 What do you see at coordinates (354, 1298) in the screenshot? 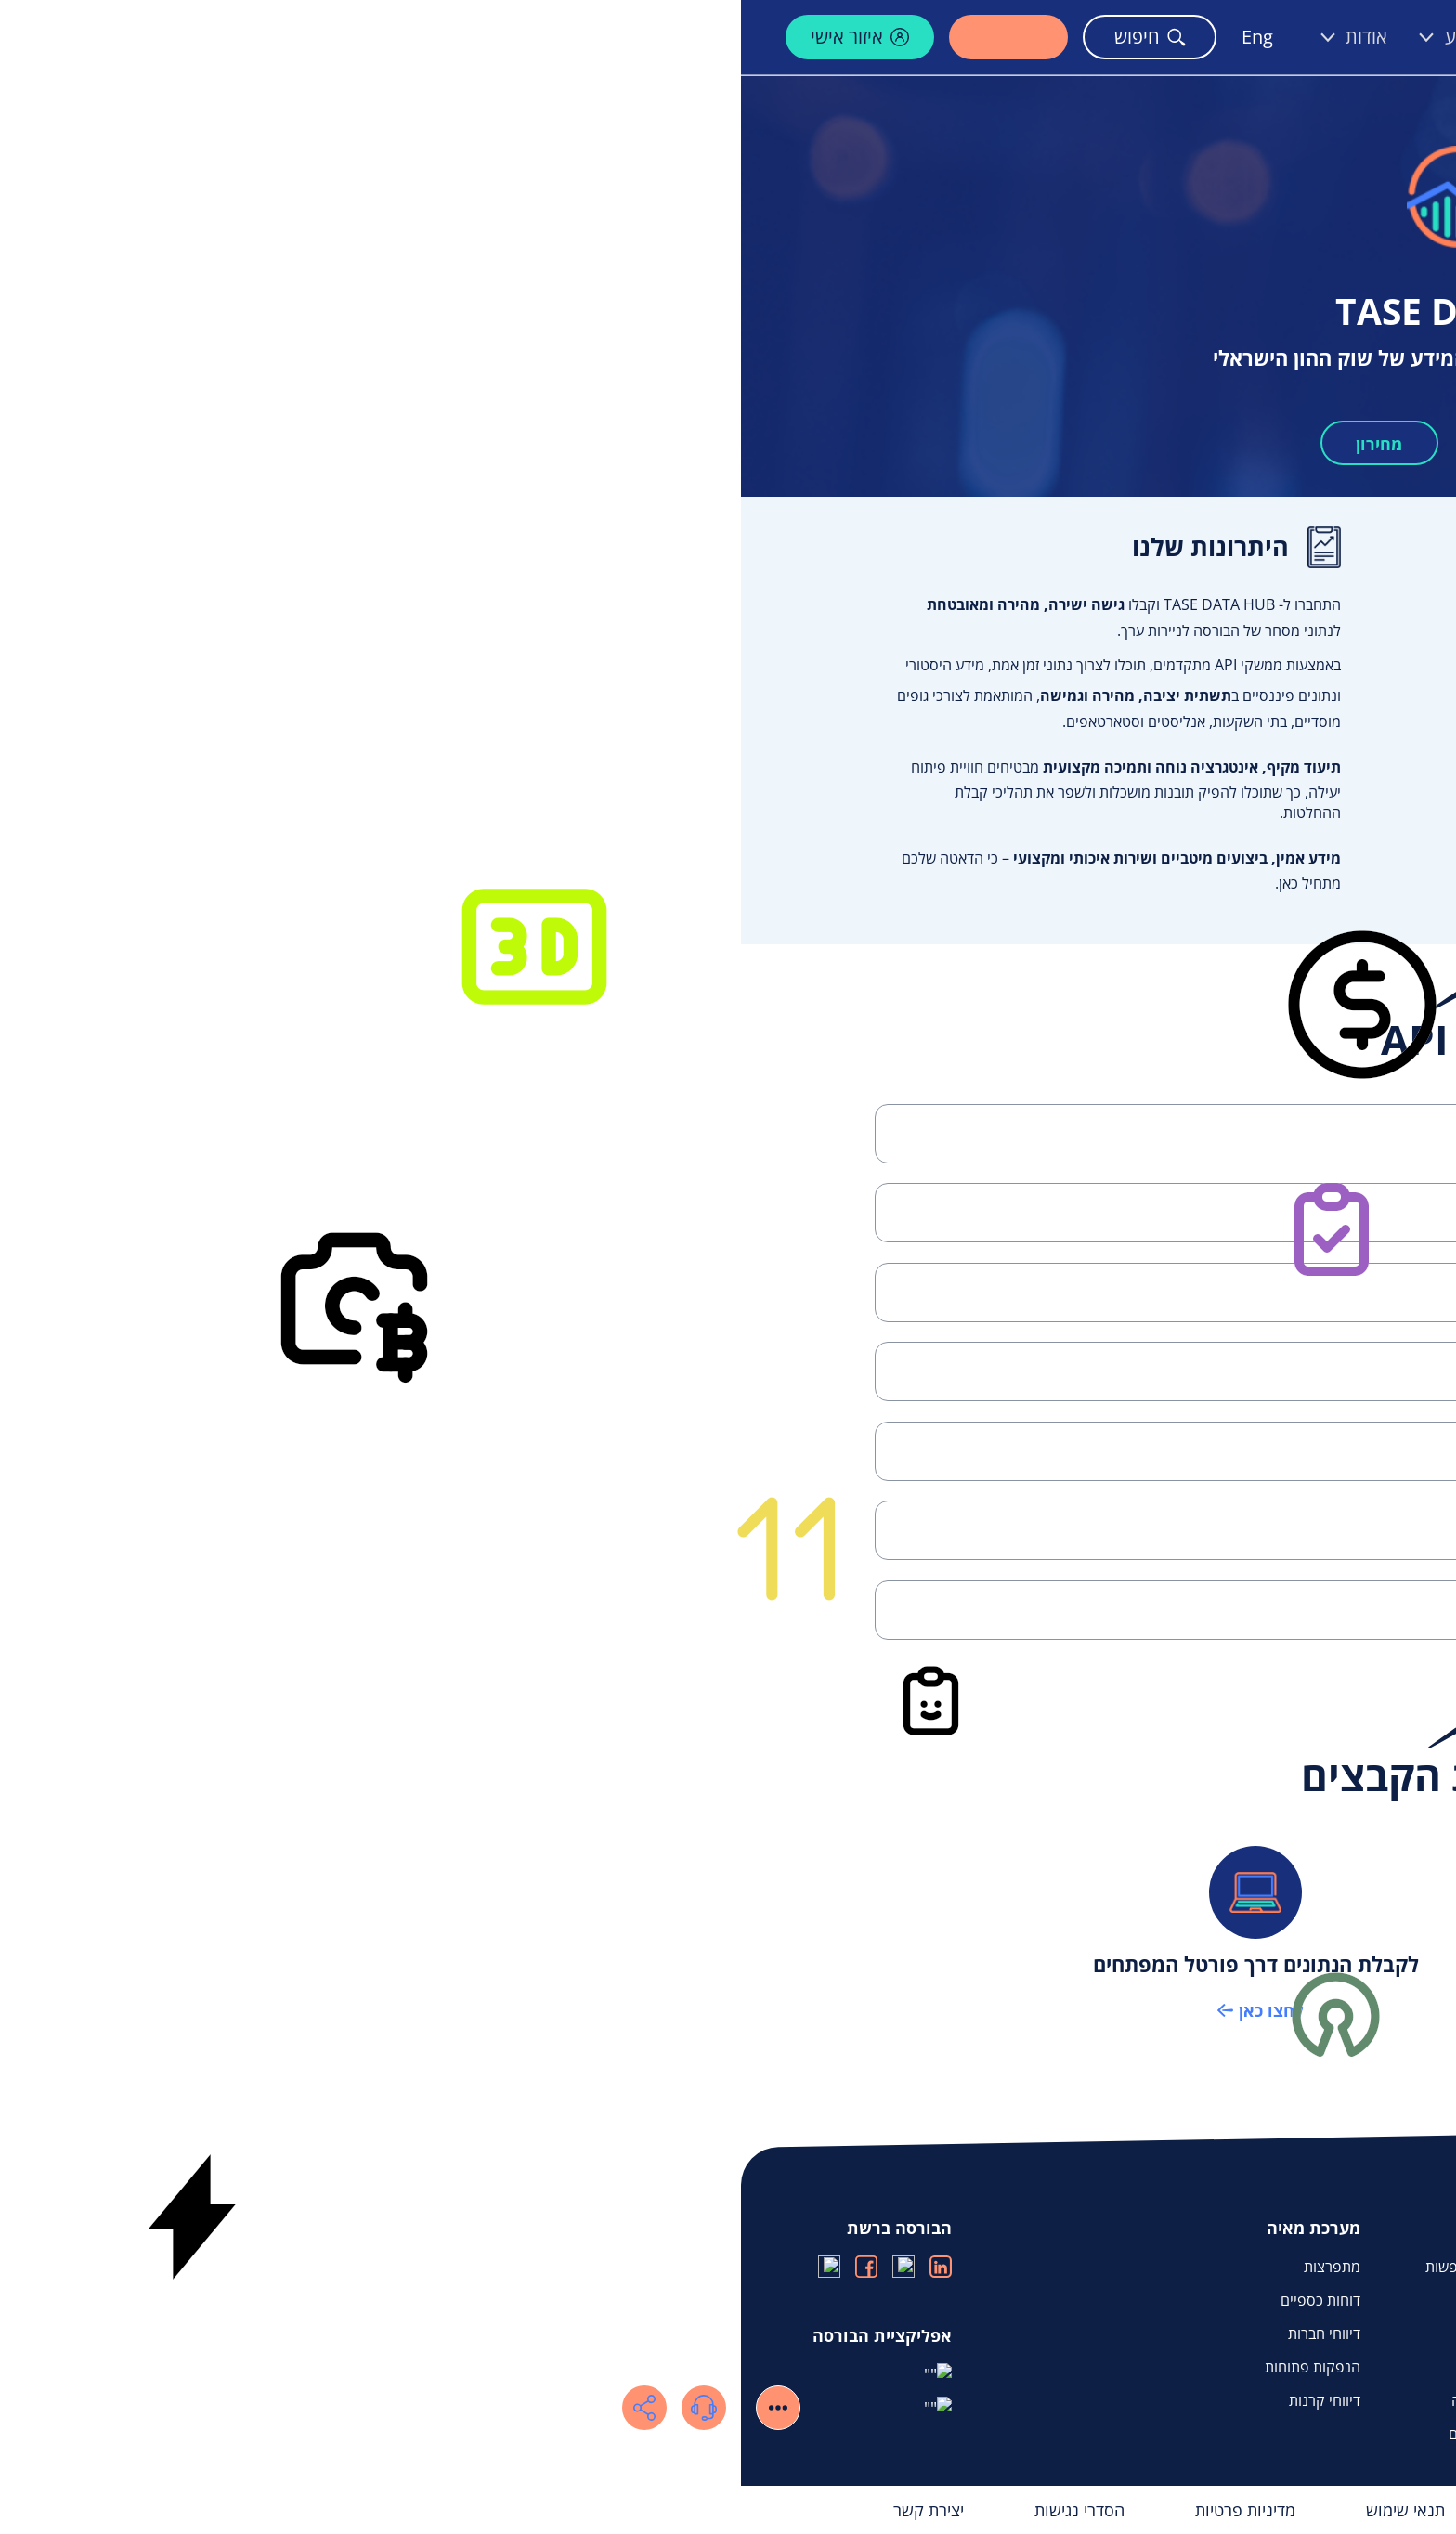
I see `capture or scan bitcoin QR codes` at bounding box center [354, 1298].